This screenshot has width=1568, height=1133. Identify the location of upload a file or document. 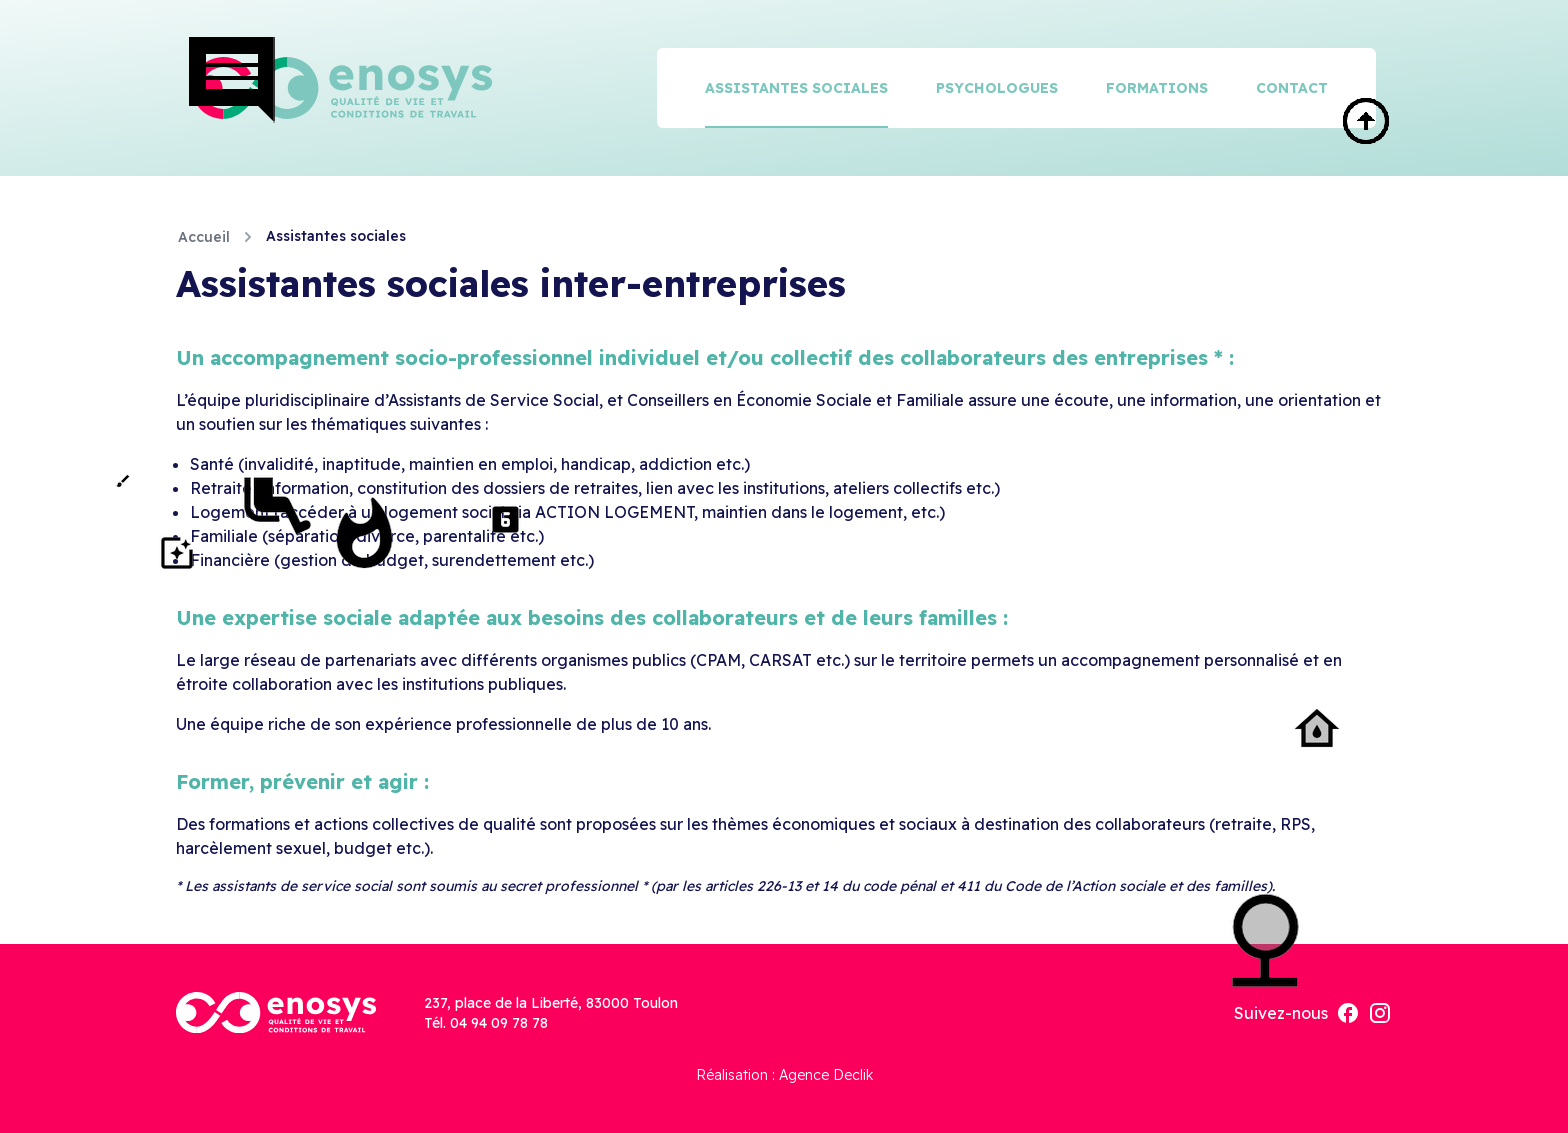
(1366, 121).